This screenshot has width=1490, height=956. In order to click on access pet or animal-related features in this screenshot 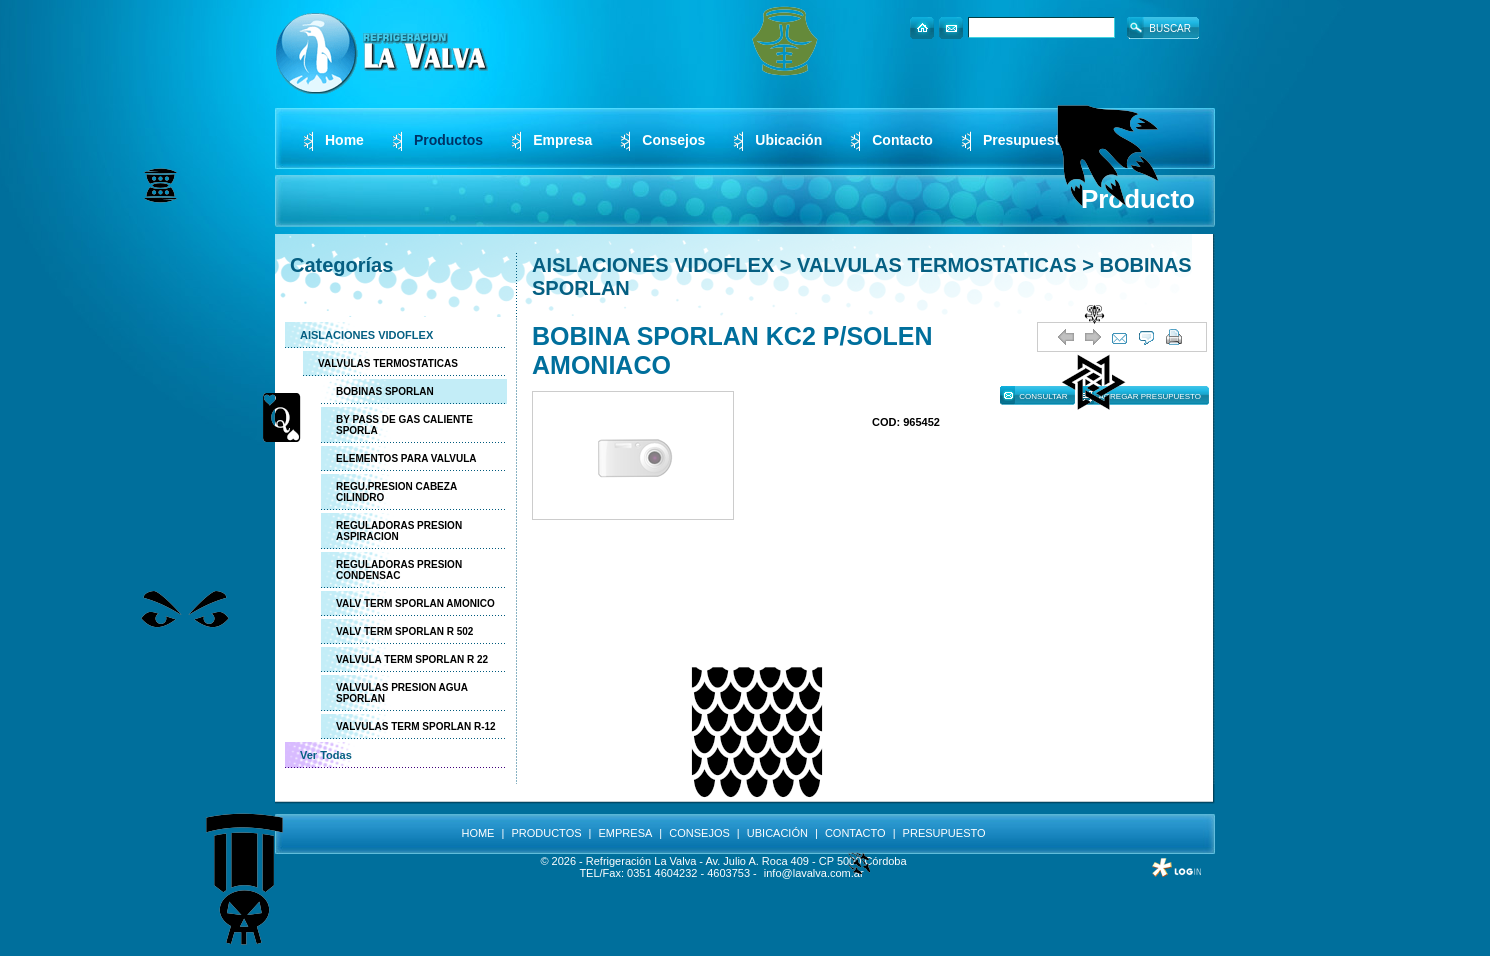, I will do `click(1108, 155)`.